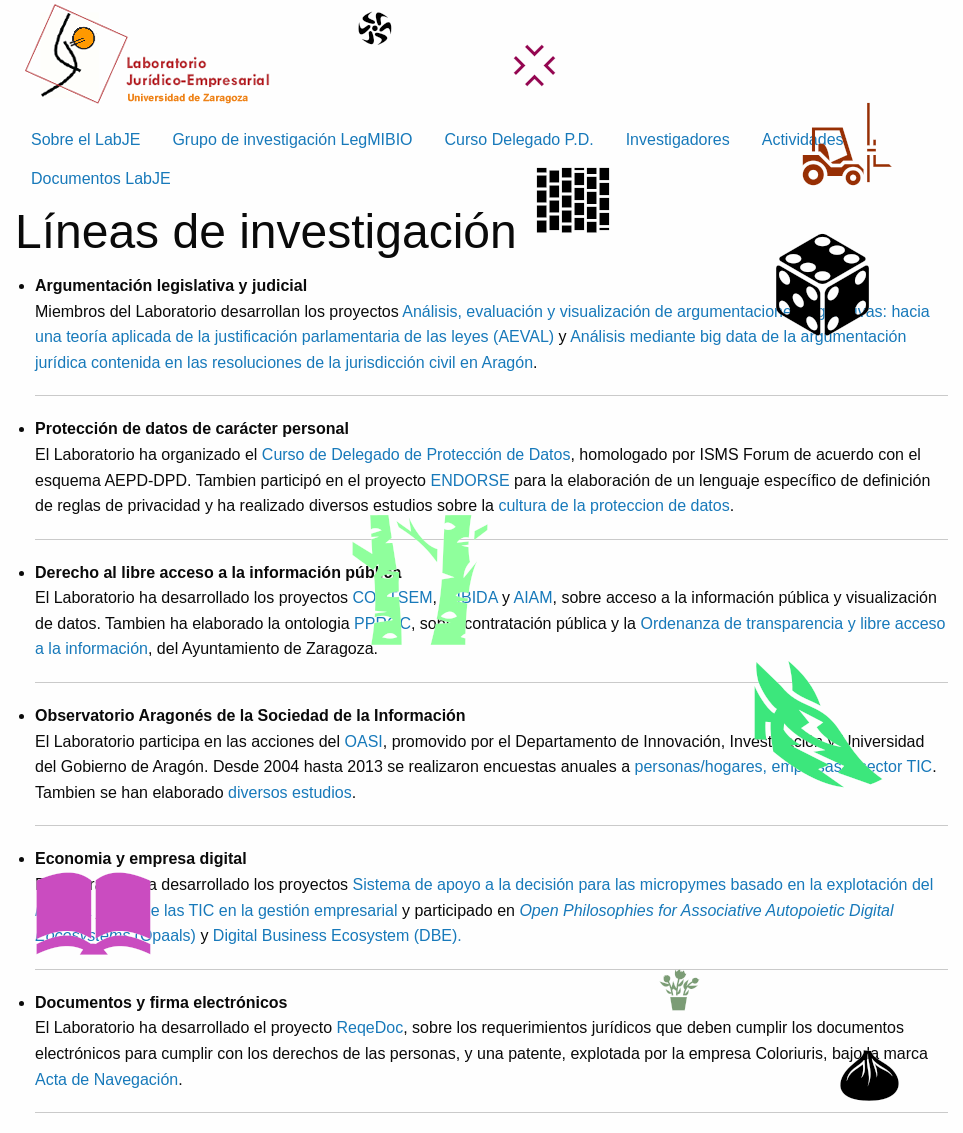 The height and width of the screenshot is (1133, 963). I want to click on center or focus on a target point, so click(534, 65).